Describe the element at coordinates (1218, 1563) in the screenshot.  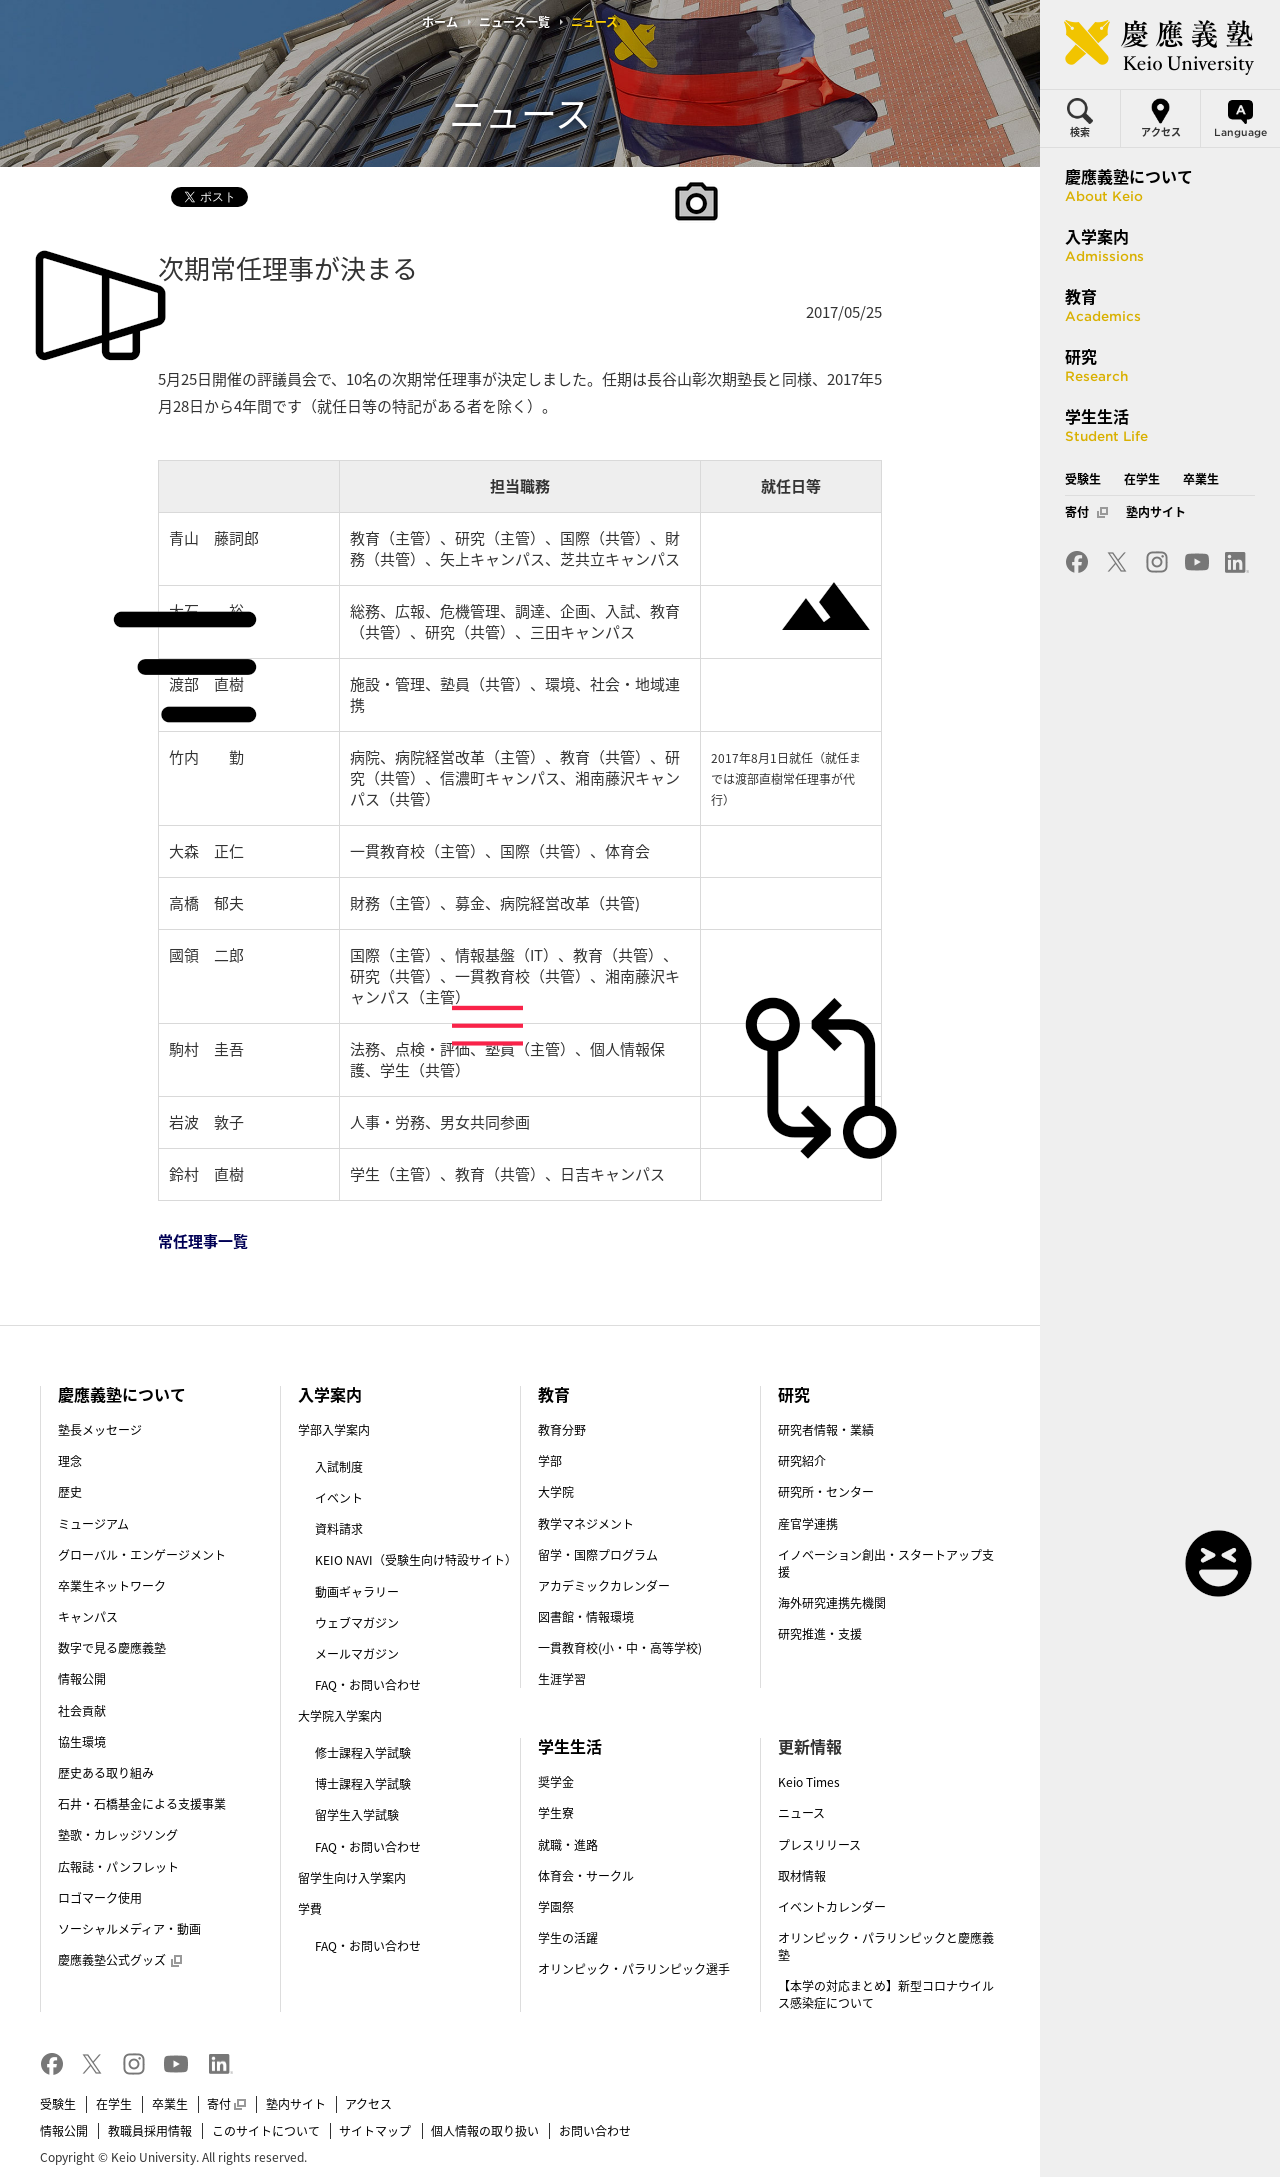
I see `react with laughter to a message` at that location.